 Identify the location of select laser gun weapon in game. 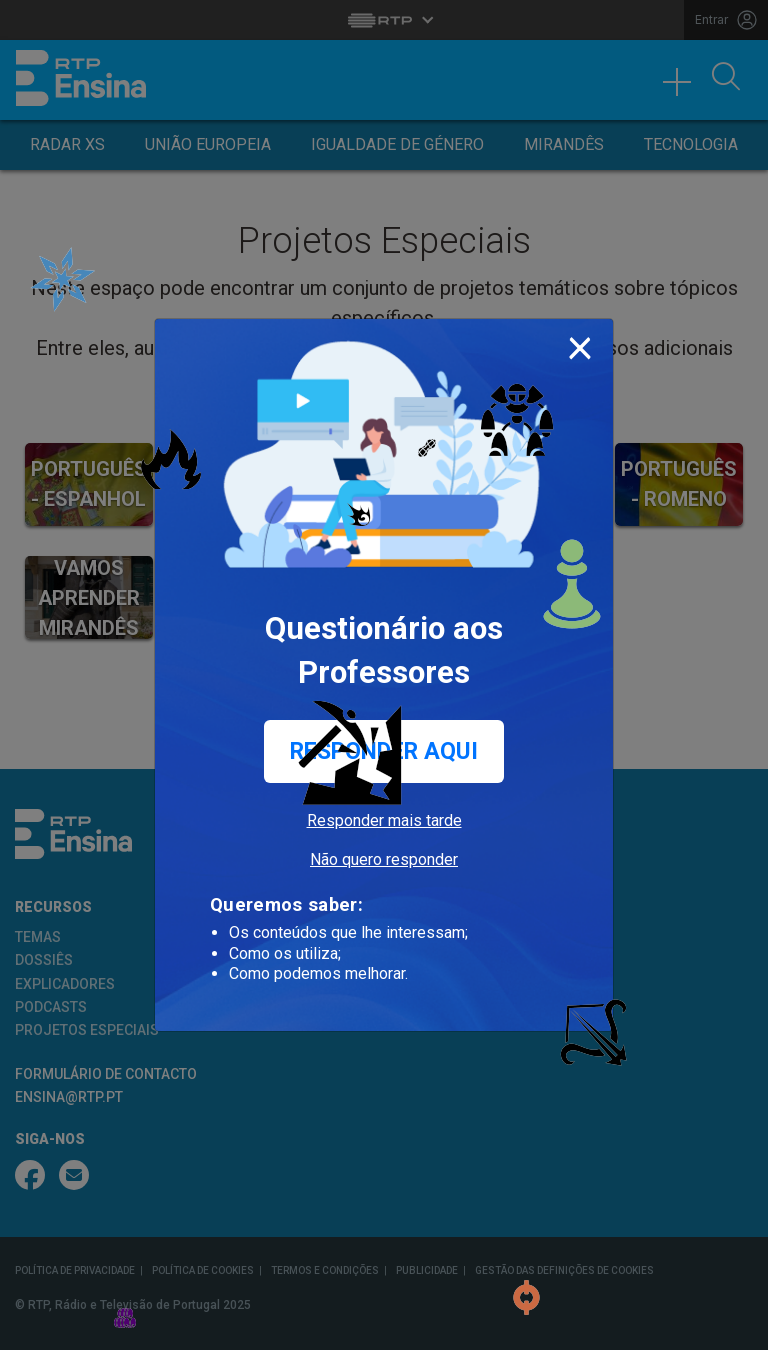
(526, 1297).